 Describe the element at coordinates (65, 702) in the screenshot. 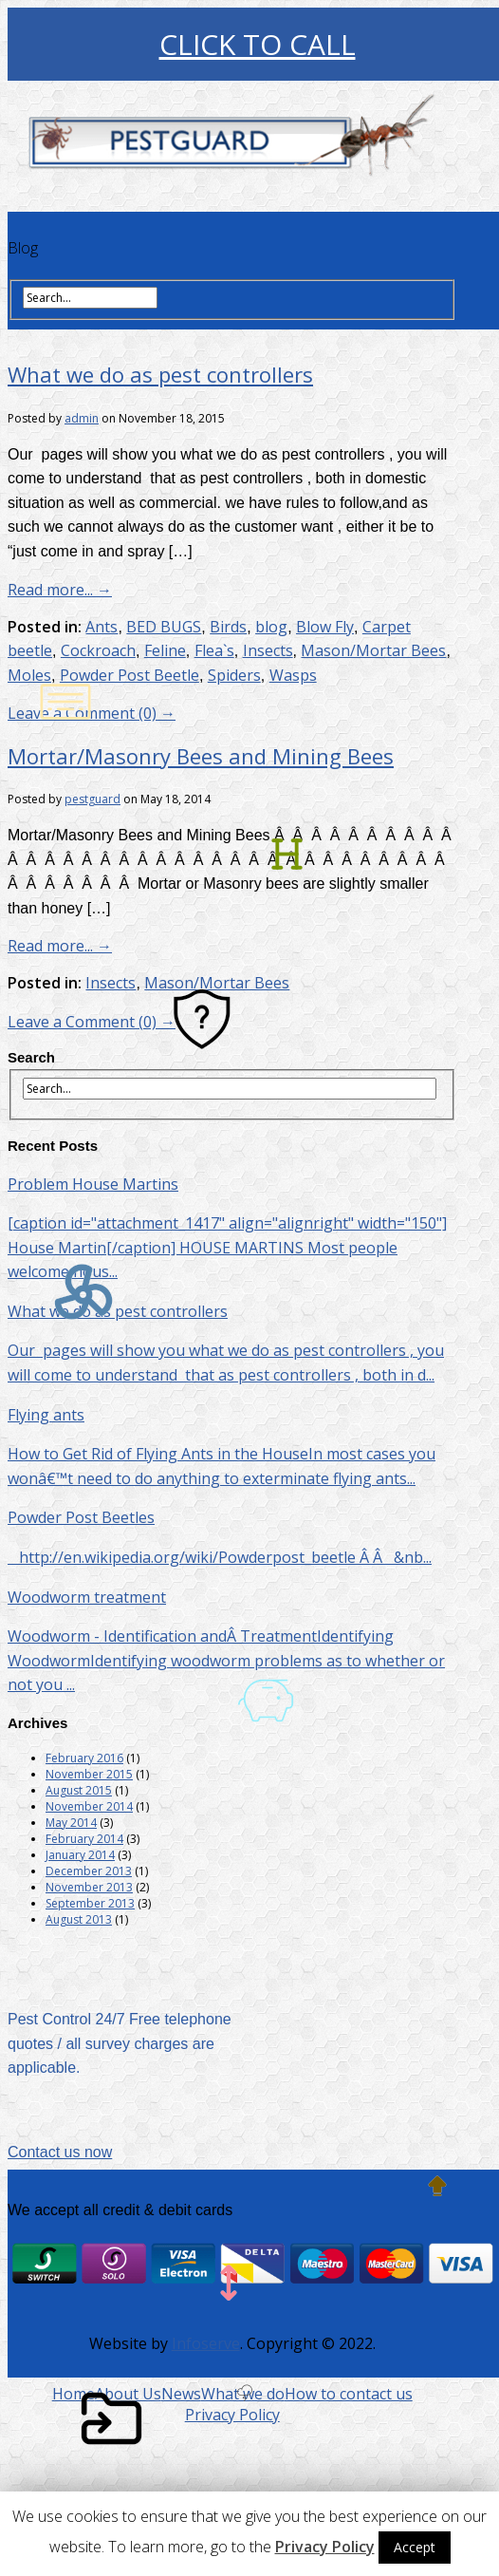

I see `open on-screen keyboard` at that location.